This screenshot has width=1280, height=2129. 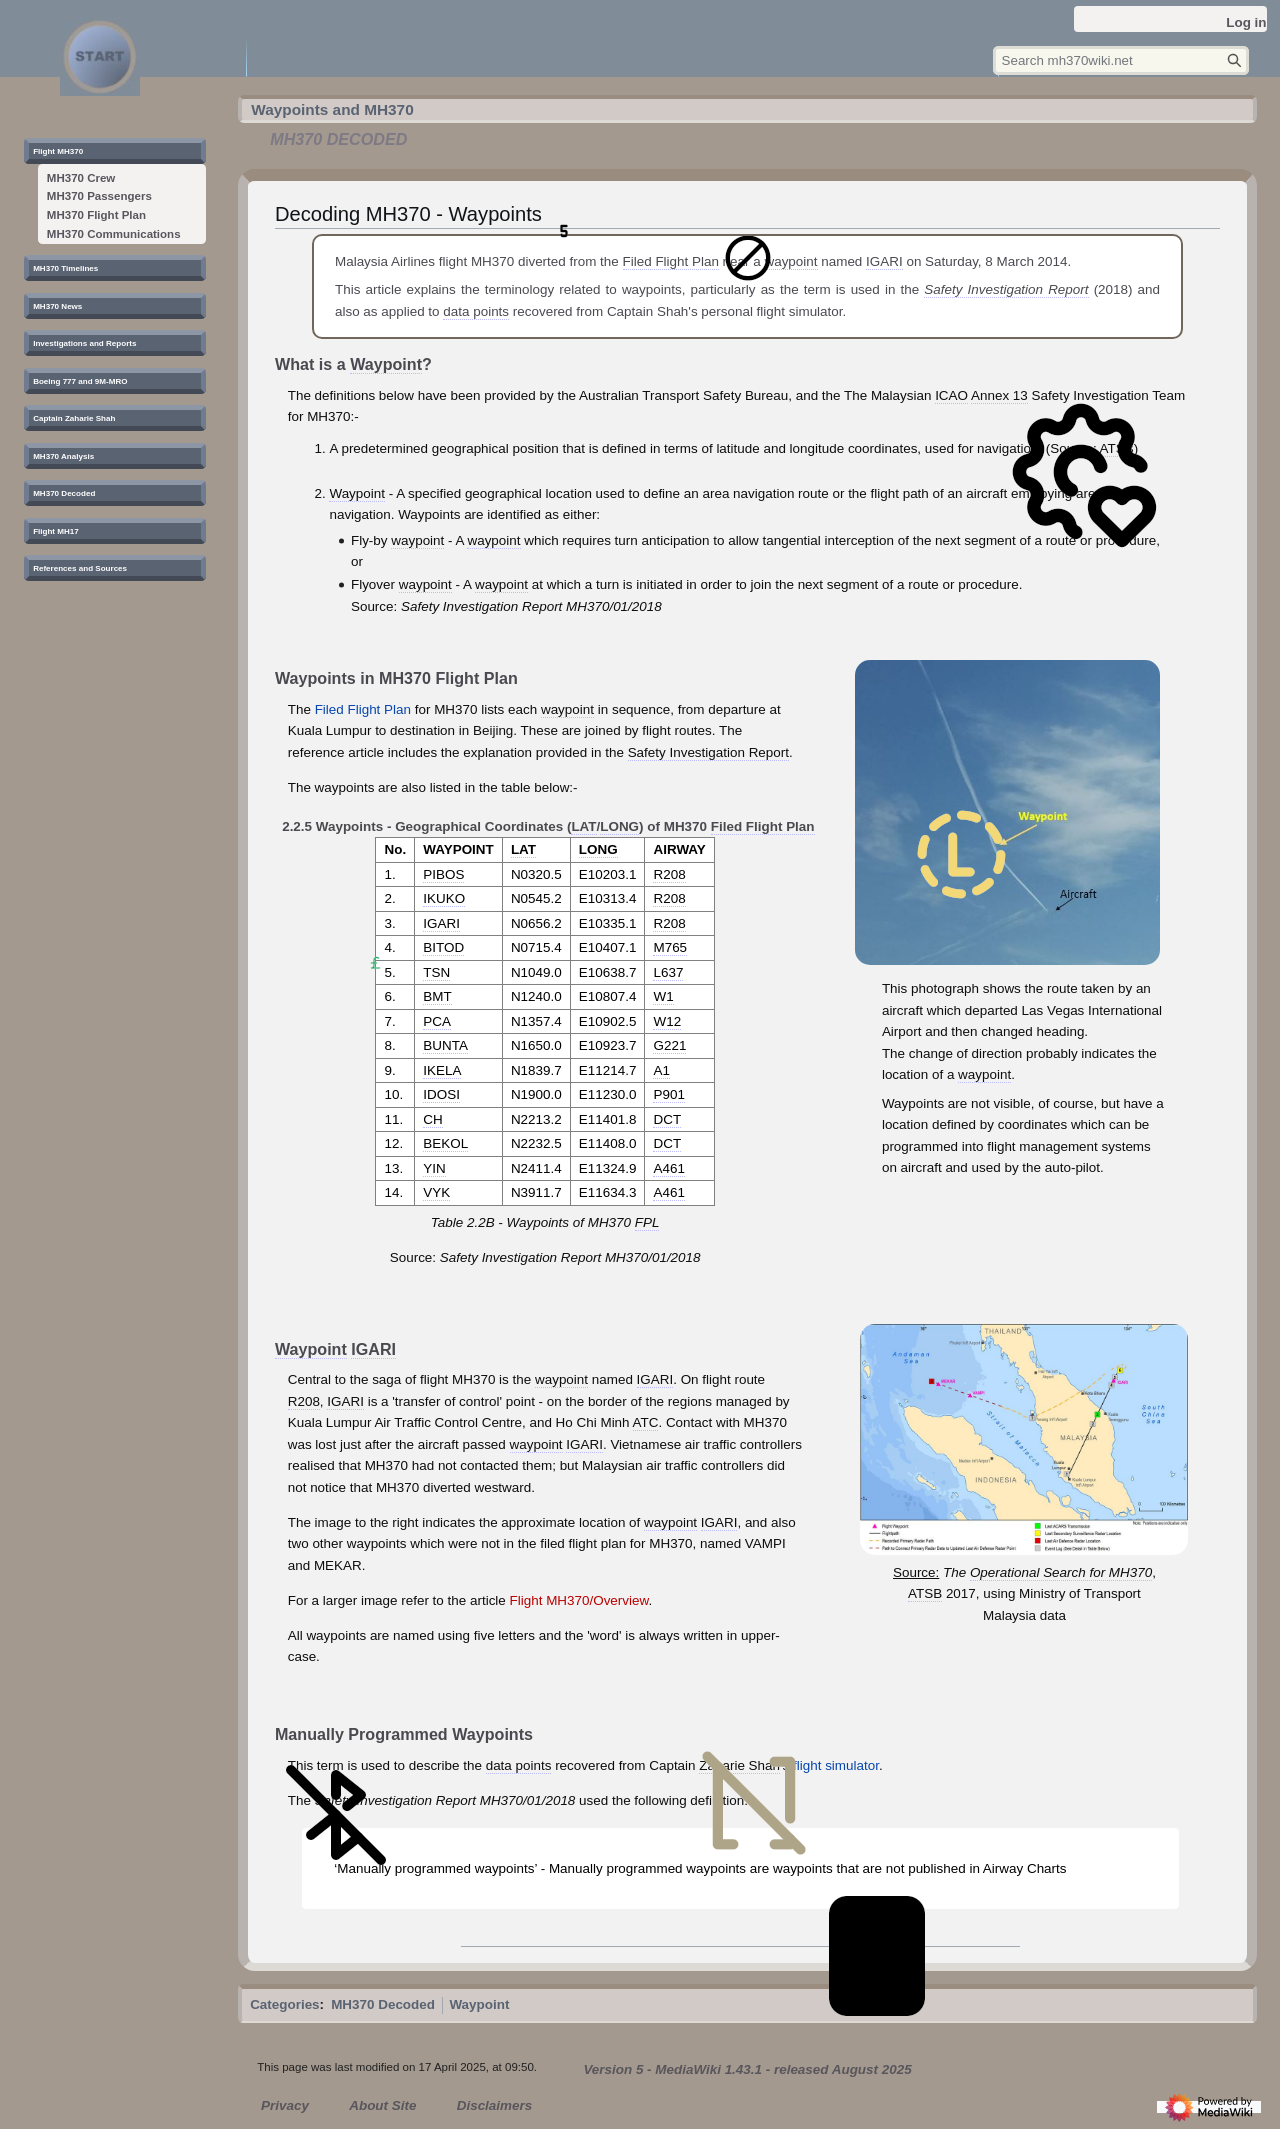 What do you see at coordinates (754, 1803) in the screenshot?
I see `disable code block or syntax formatting` at bounding box center [754, 1803].